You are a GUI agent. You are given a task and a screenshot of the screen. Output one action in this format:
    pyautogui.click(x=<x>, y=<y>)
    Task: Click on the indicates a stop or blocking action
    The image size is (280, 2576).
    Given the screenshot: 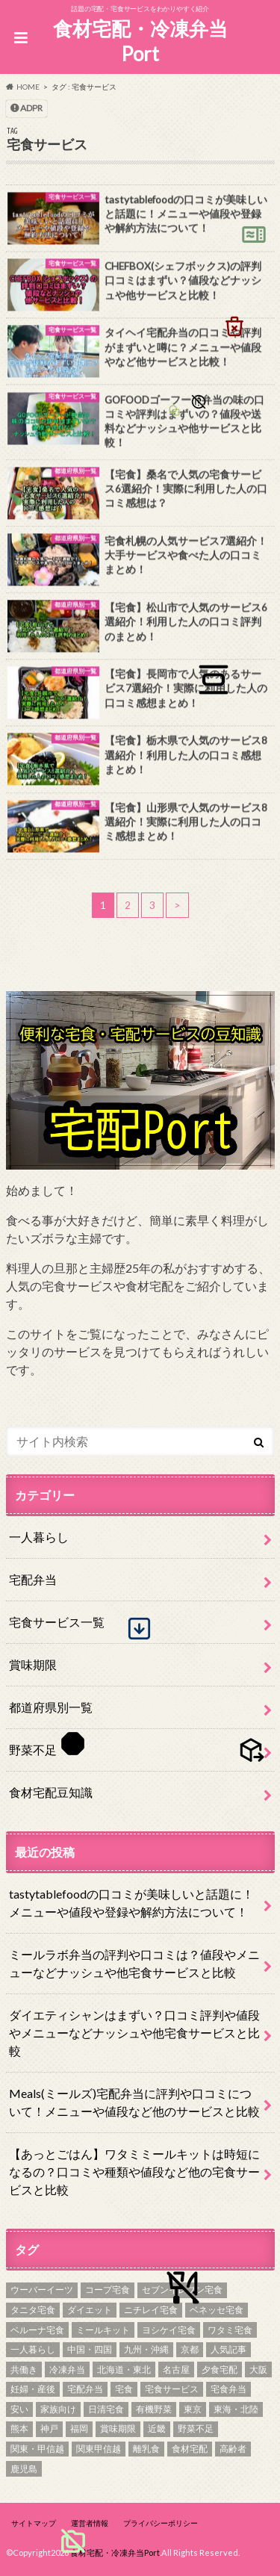 What is the action you would take?
    pyautogui.click(x=72, y=1743)
    